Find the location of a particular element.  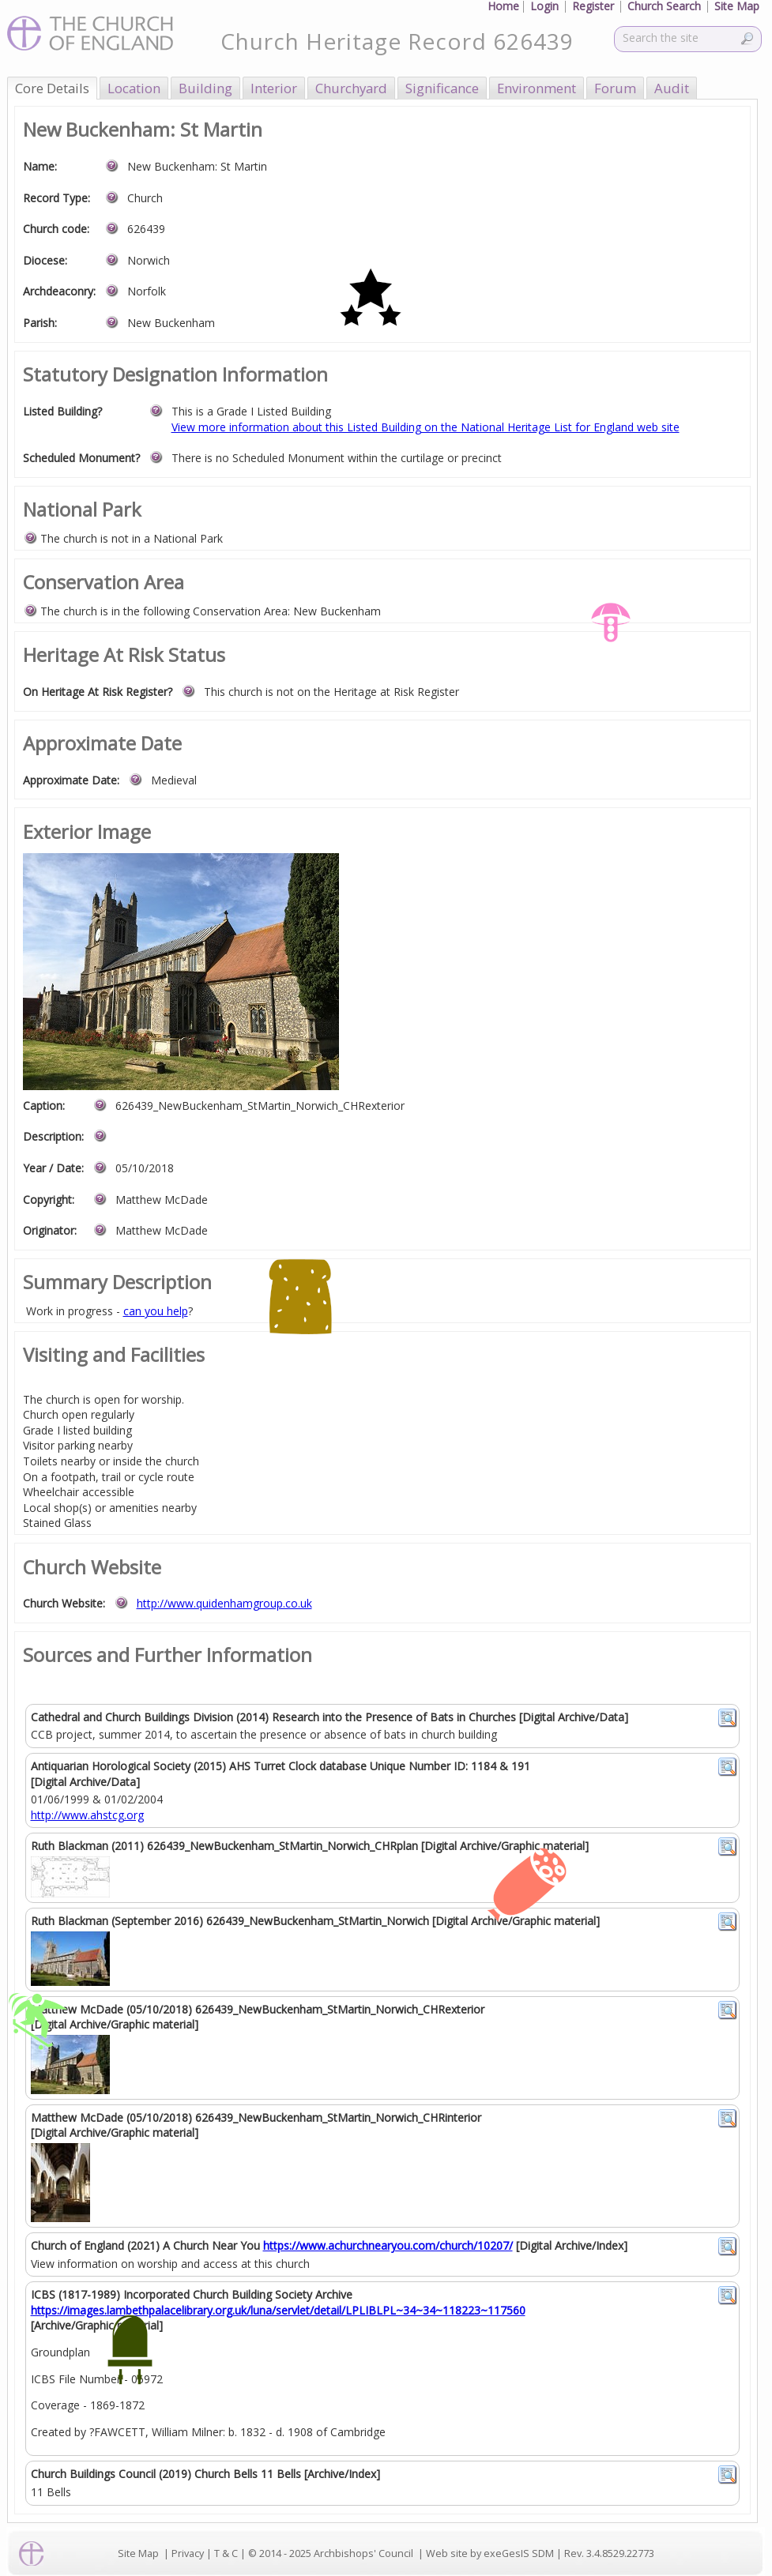

game item or power-up mushroom is located at coordinates (611, 622).